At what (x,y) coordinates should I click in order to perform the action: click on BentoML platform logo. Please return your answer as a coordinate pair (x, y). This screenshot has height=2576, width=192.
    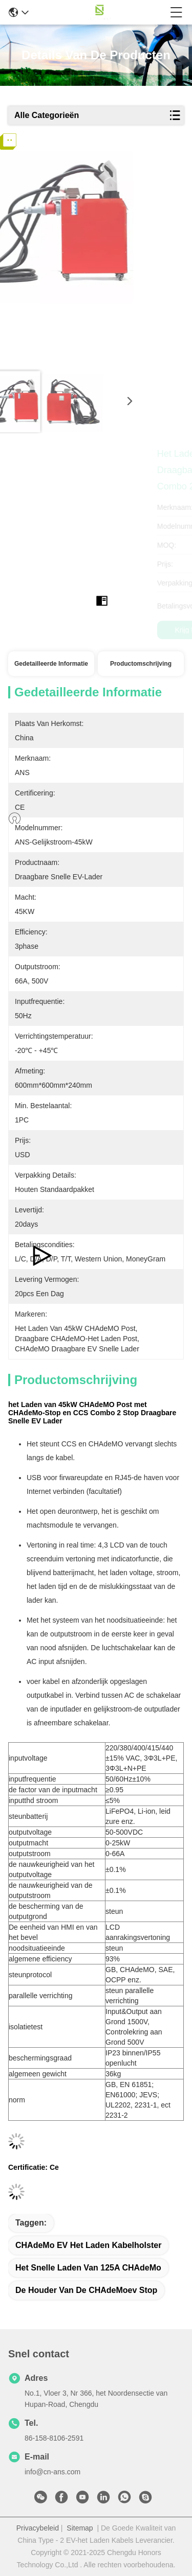
    Looking at the image, I should click on (8, 142).